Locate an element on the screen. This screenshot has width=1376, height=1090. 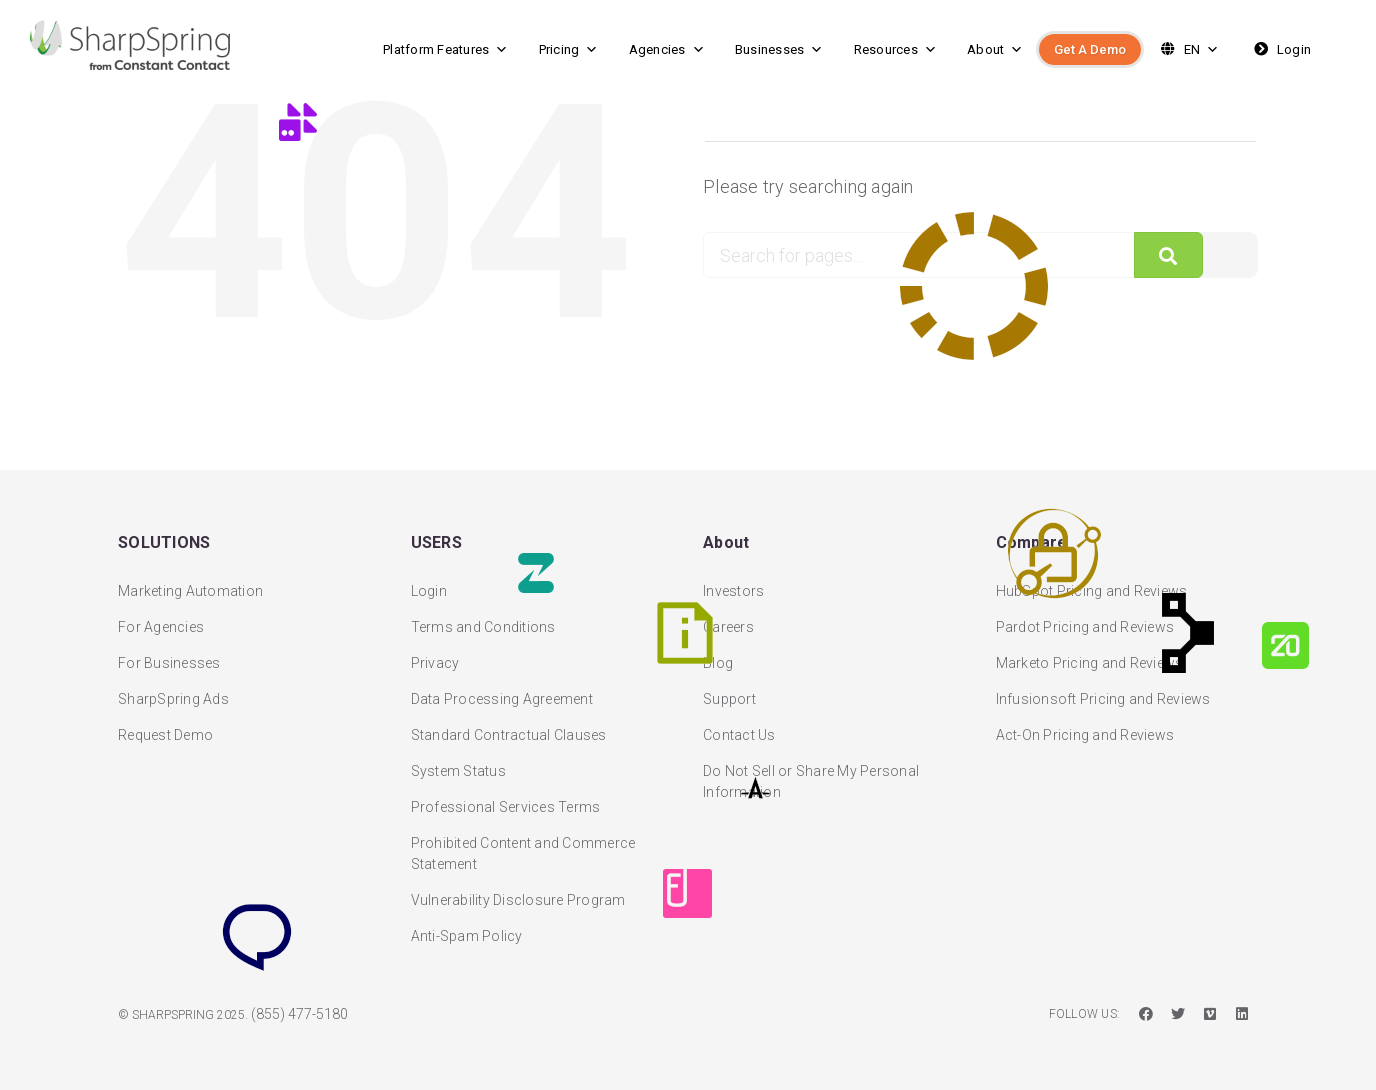
view file details or properties is located at coordinates (685, 633).